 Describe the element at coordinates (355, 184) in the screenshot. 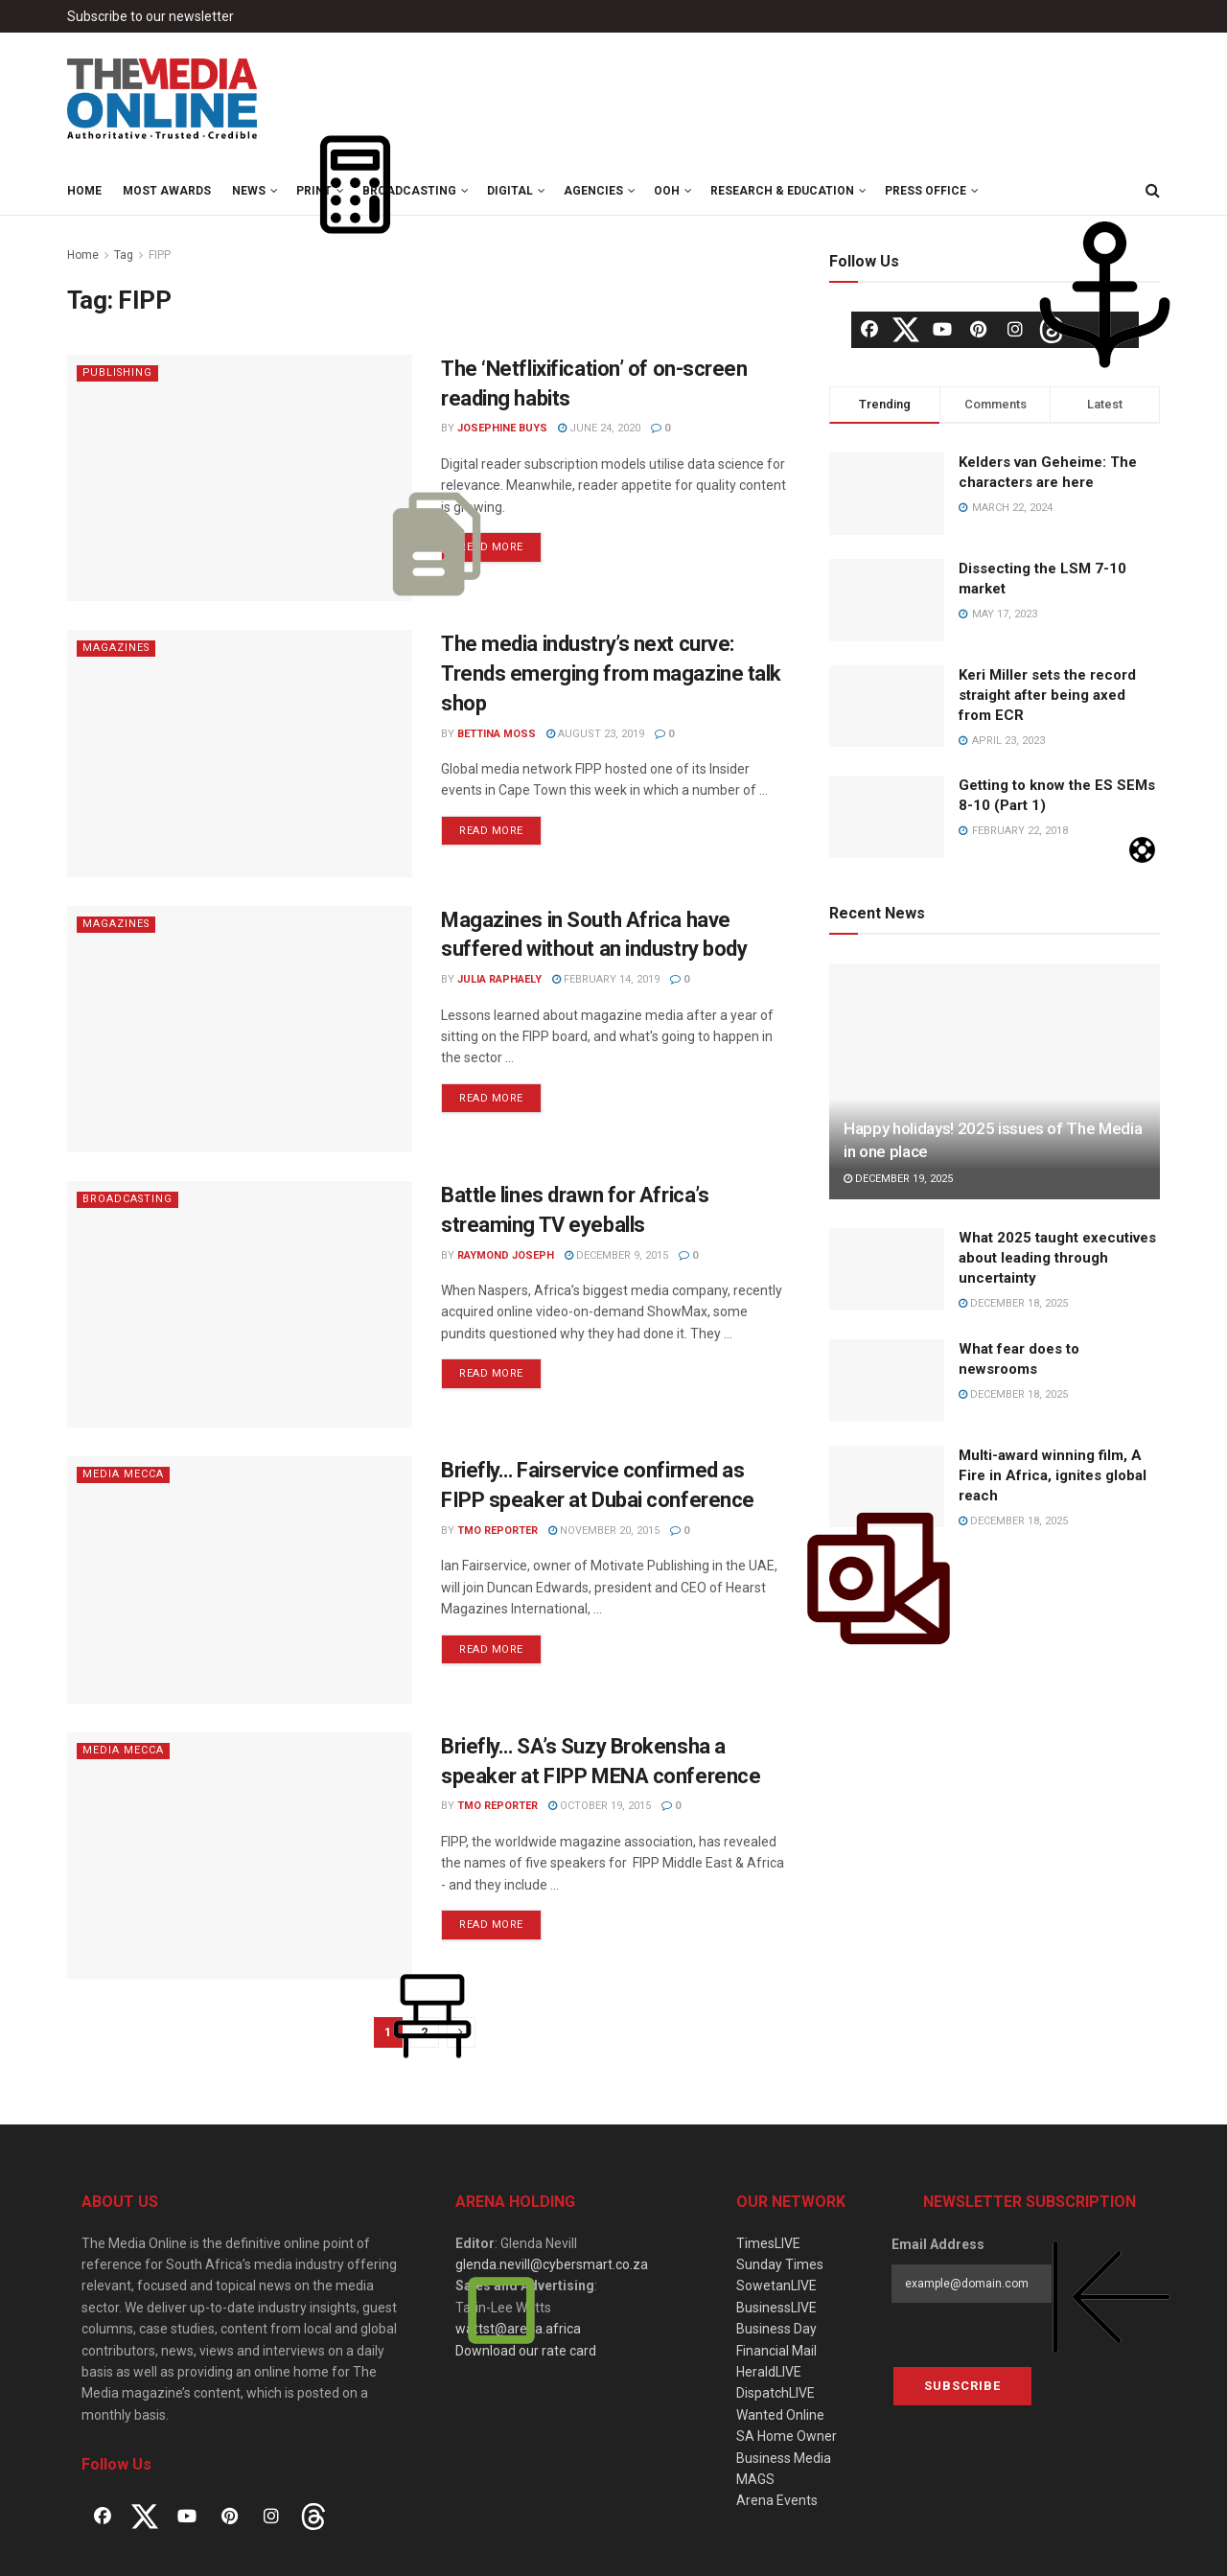

I see `open the calculator app` at that location.